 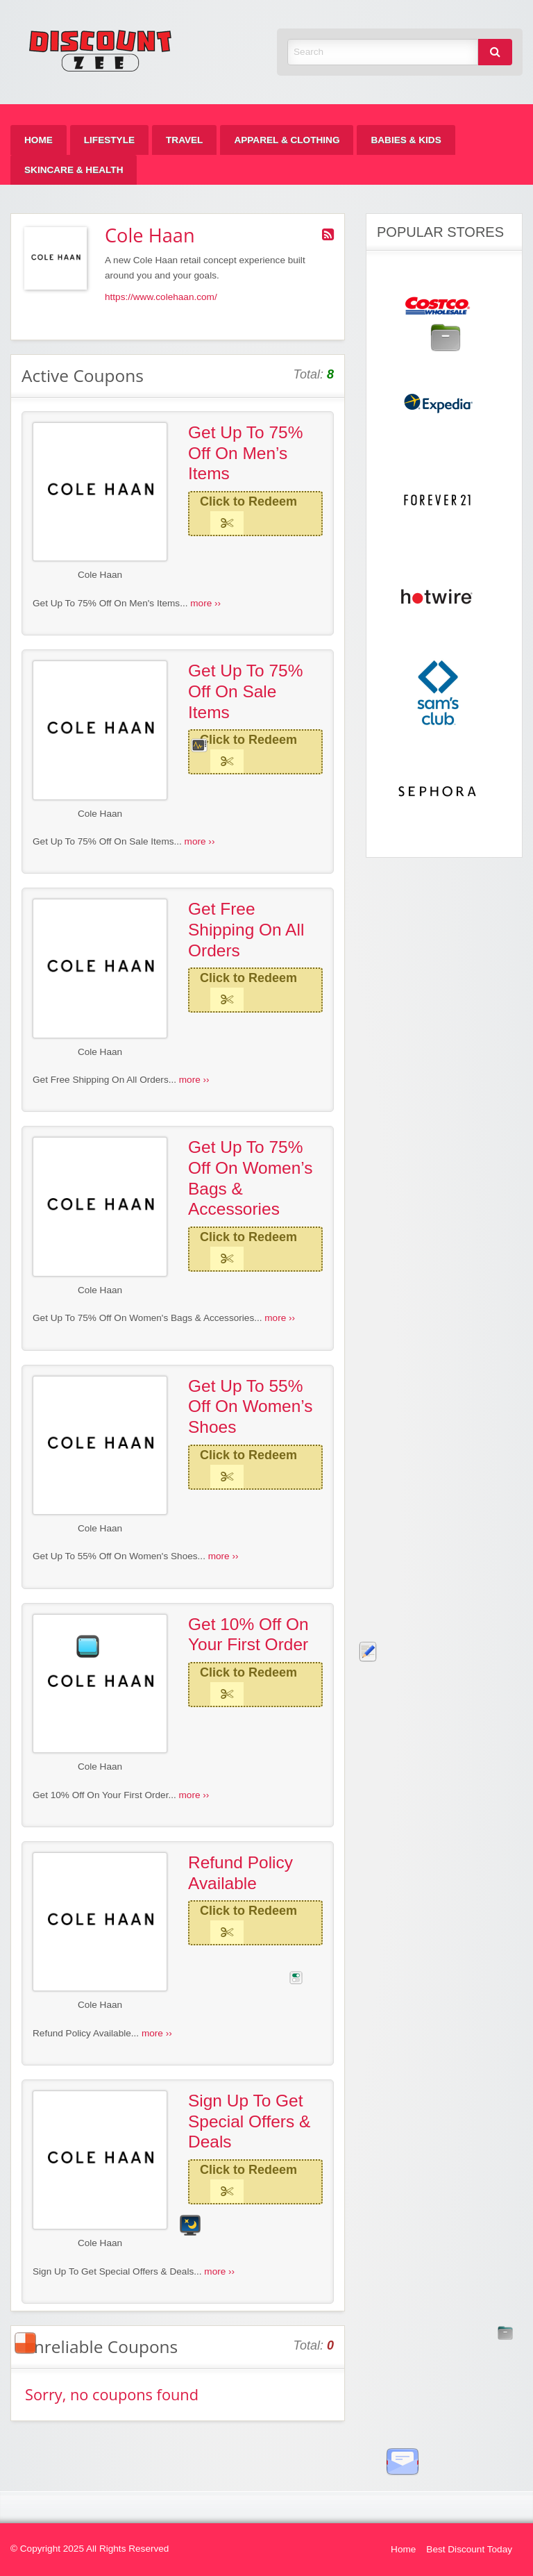 I want to click on open system tweaks or settings customization, so click(x=296, y=1977).